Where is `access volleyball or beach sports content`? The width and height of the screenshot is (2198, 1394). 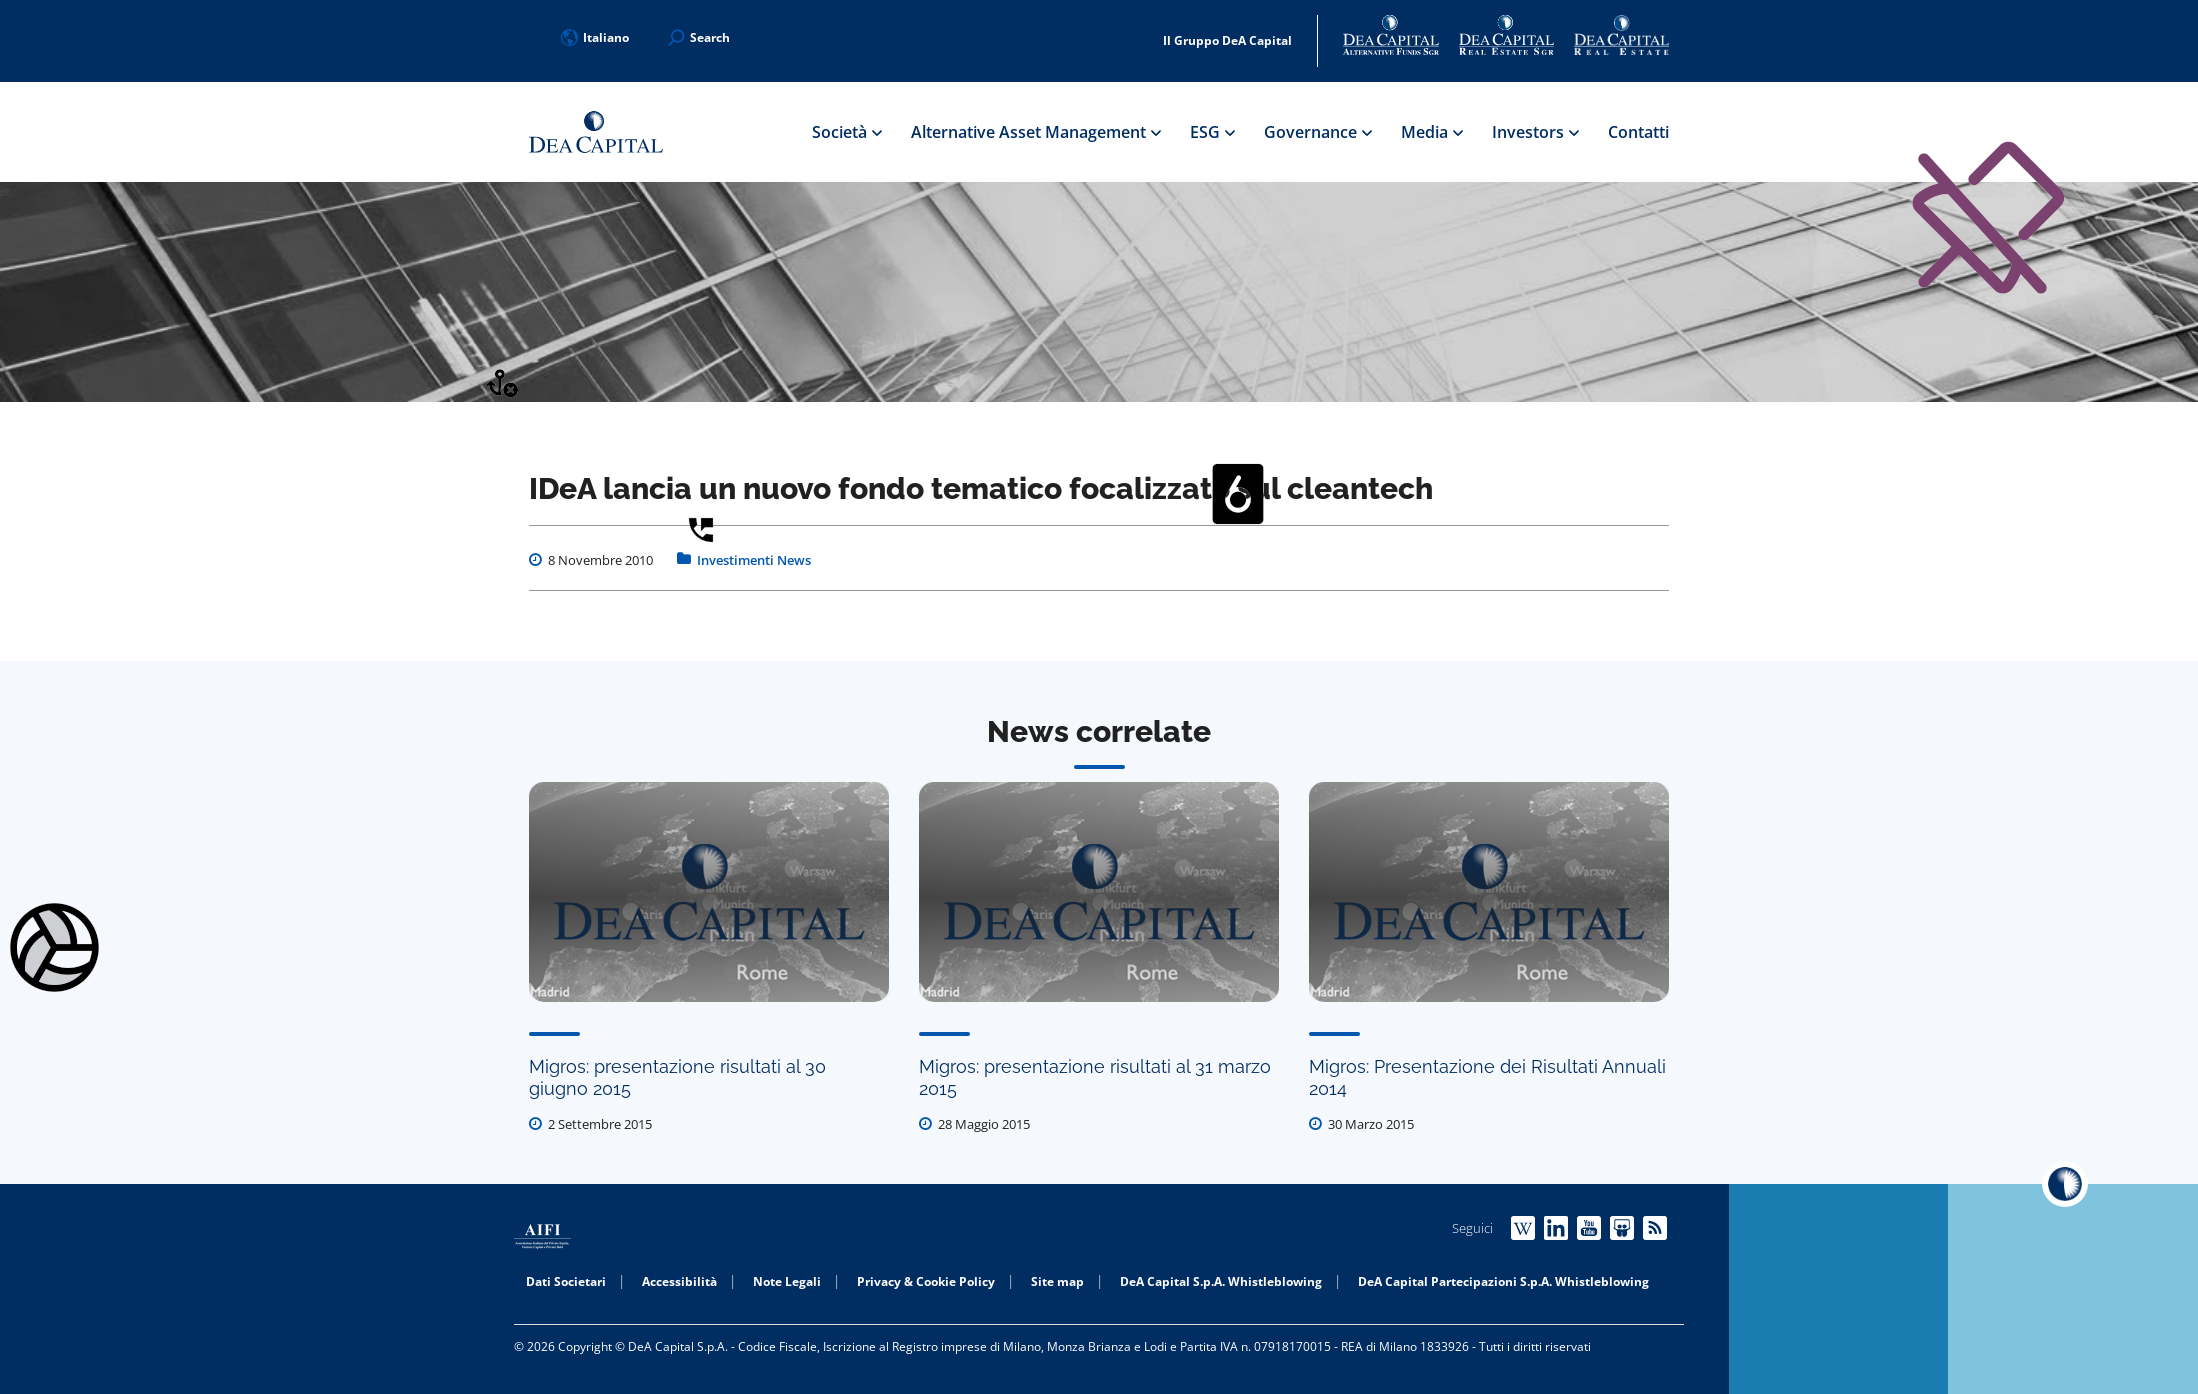
access volleyball or beach sports content is located at coordinates (54, 947).